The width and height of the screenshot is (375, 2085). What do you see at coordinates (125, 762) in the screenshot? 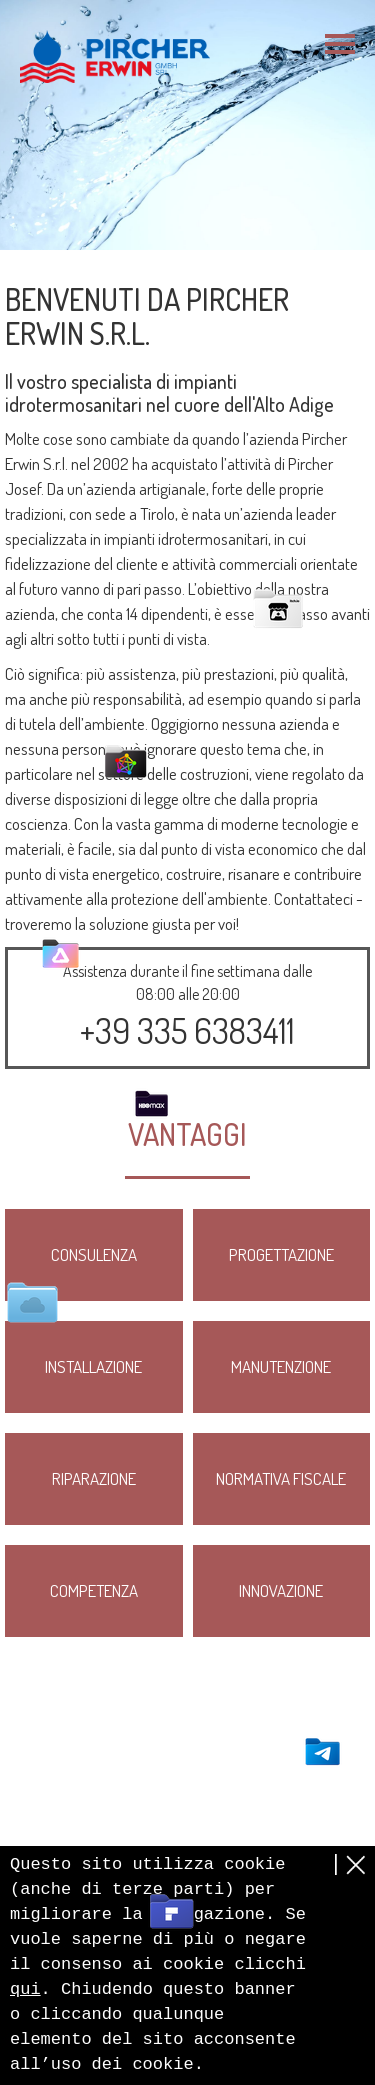
I see `open fediverse-related files and content` at bounding box center [125, 762].